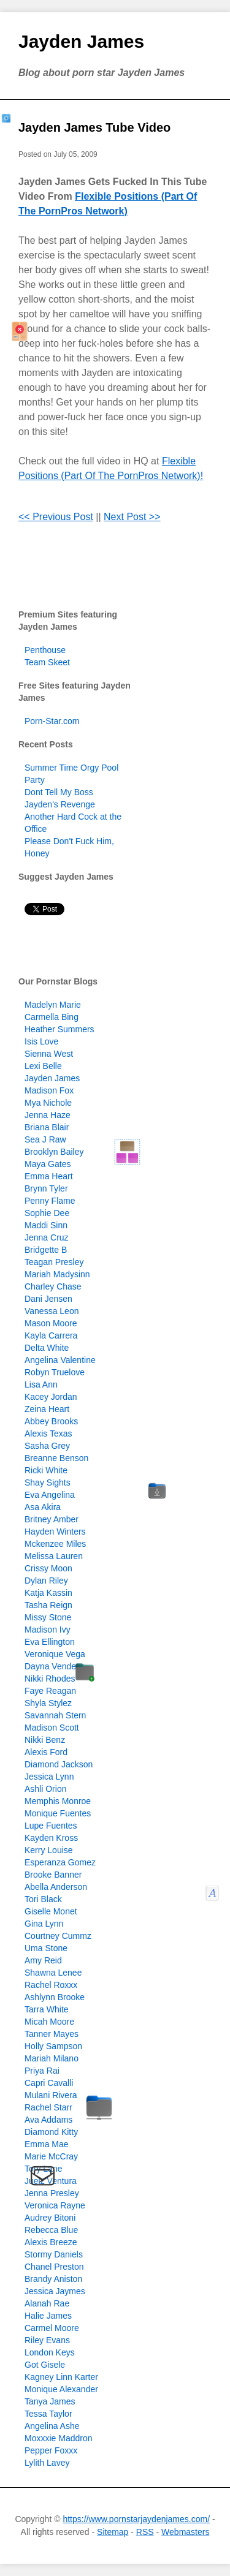 The image size is (230, 2576). Describe the element at coordinates (157, 1490) in the screenshot. I see `open your downloads folder` at that location.